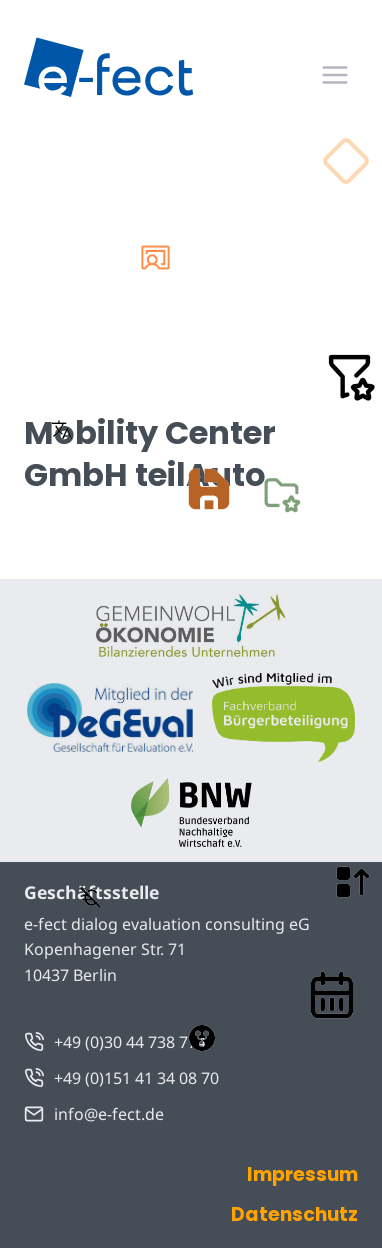  I want to click on view monthly calendar, so click(332, 995).